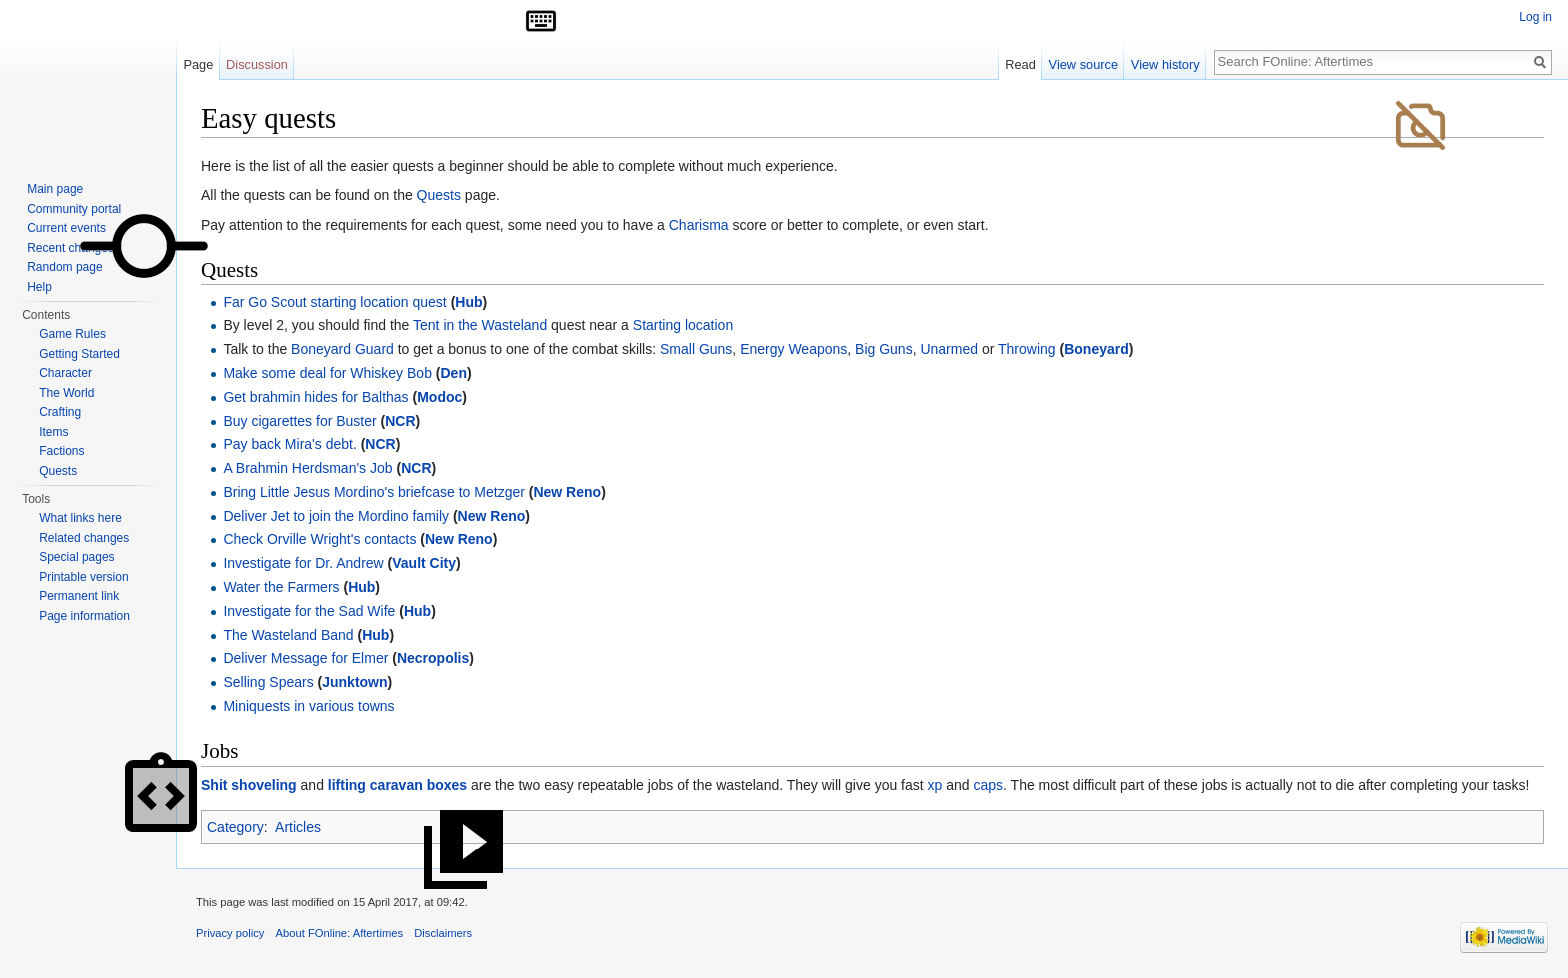 This screenshot has width=1568, height=978. What do you see at coordinates (541, 21) in the screenshot?
I see `open on-screen keyboard` at bounding box center [541, 21].